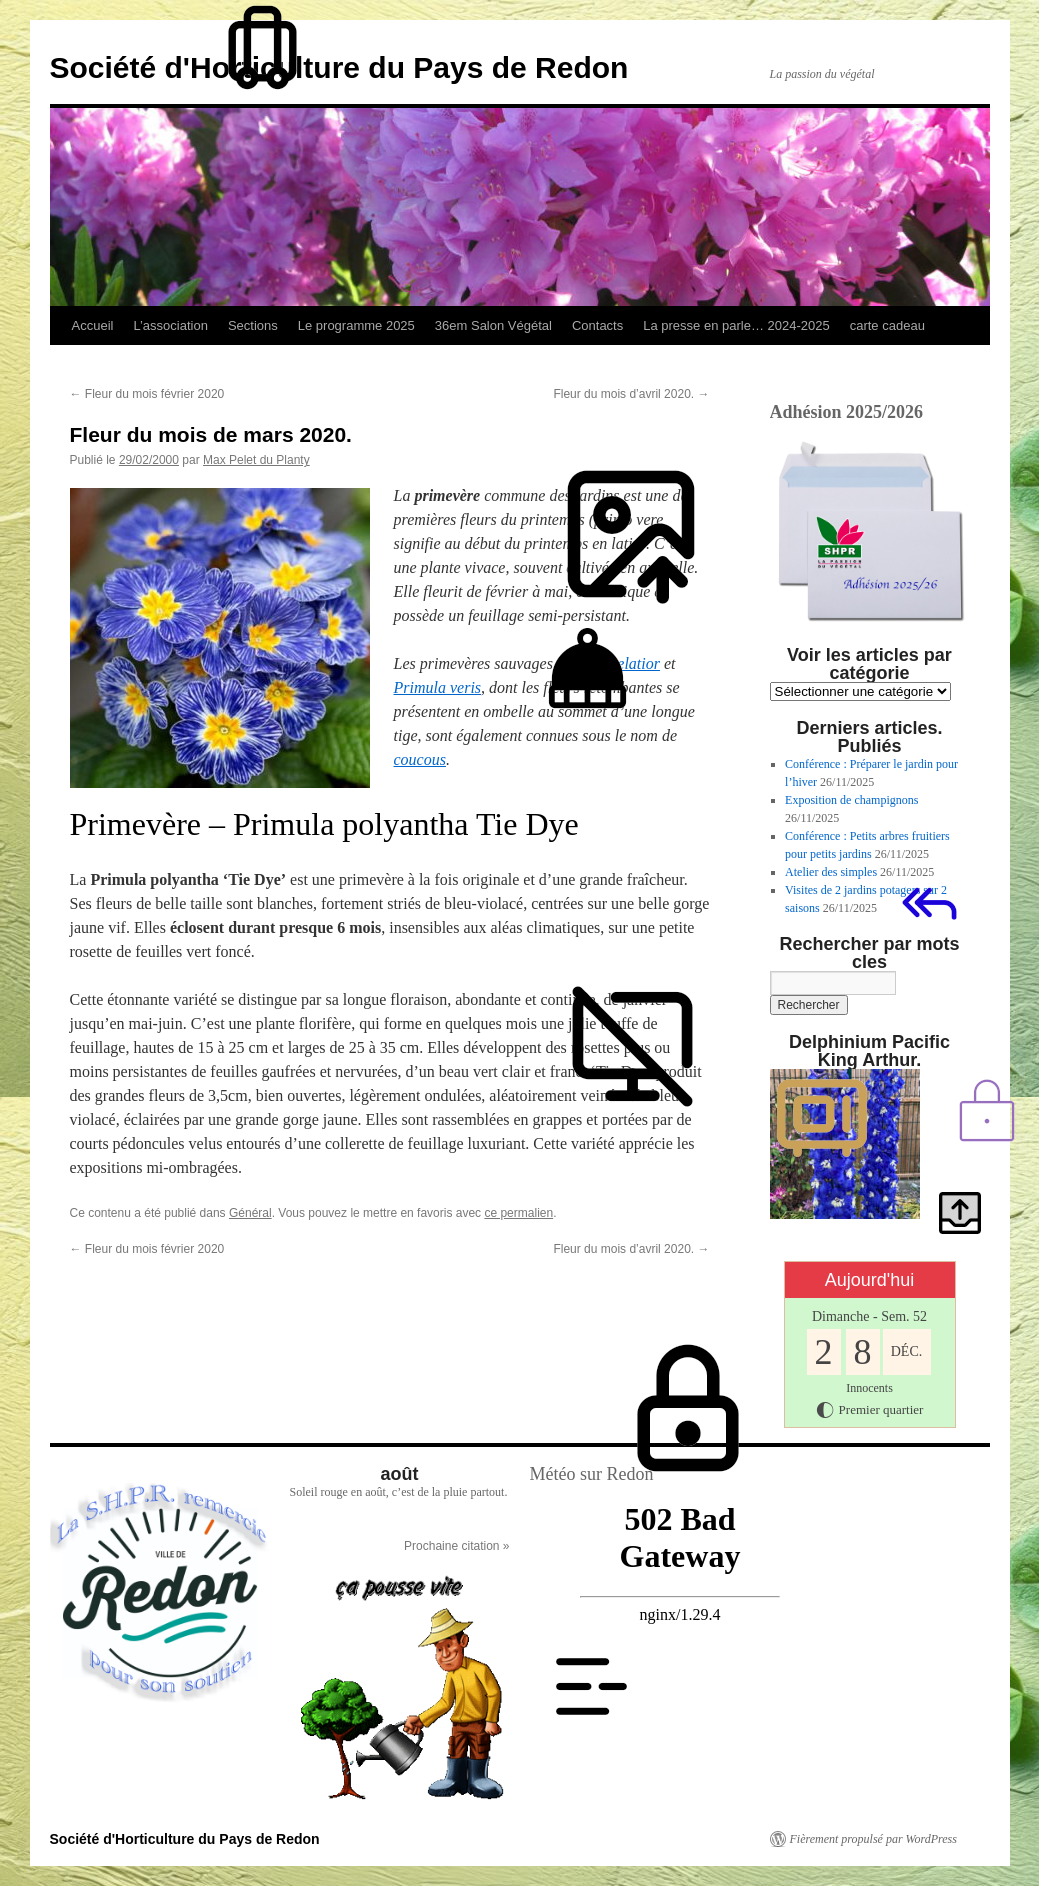  I want to click on upload an image, so click(631, 534).